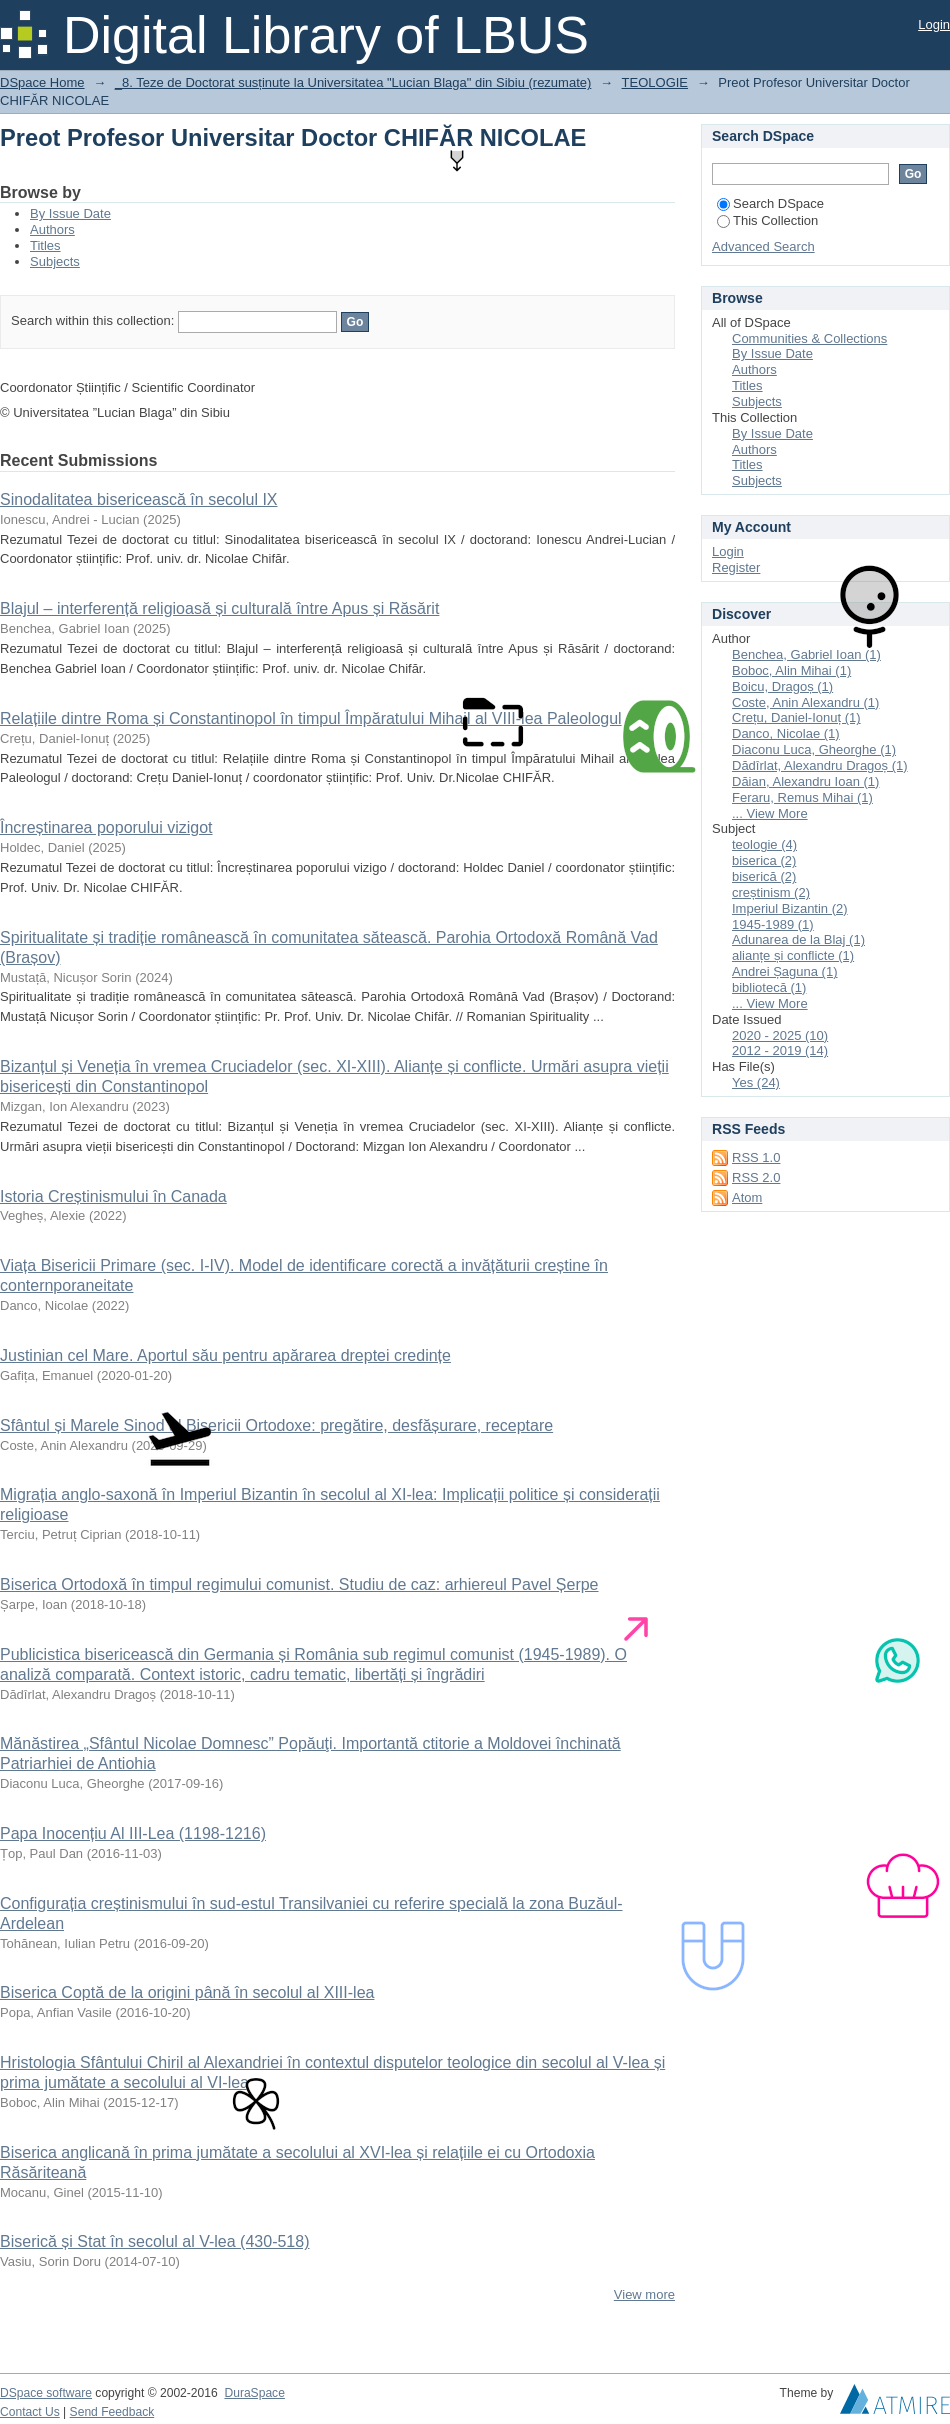 Image resolution: width=950 pixels, height=2424 pixels. I want to click on view flight departure information, so click(180, 1438).